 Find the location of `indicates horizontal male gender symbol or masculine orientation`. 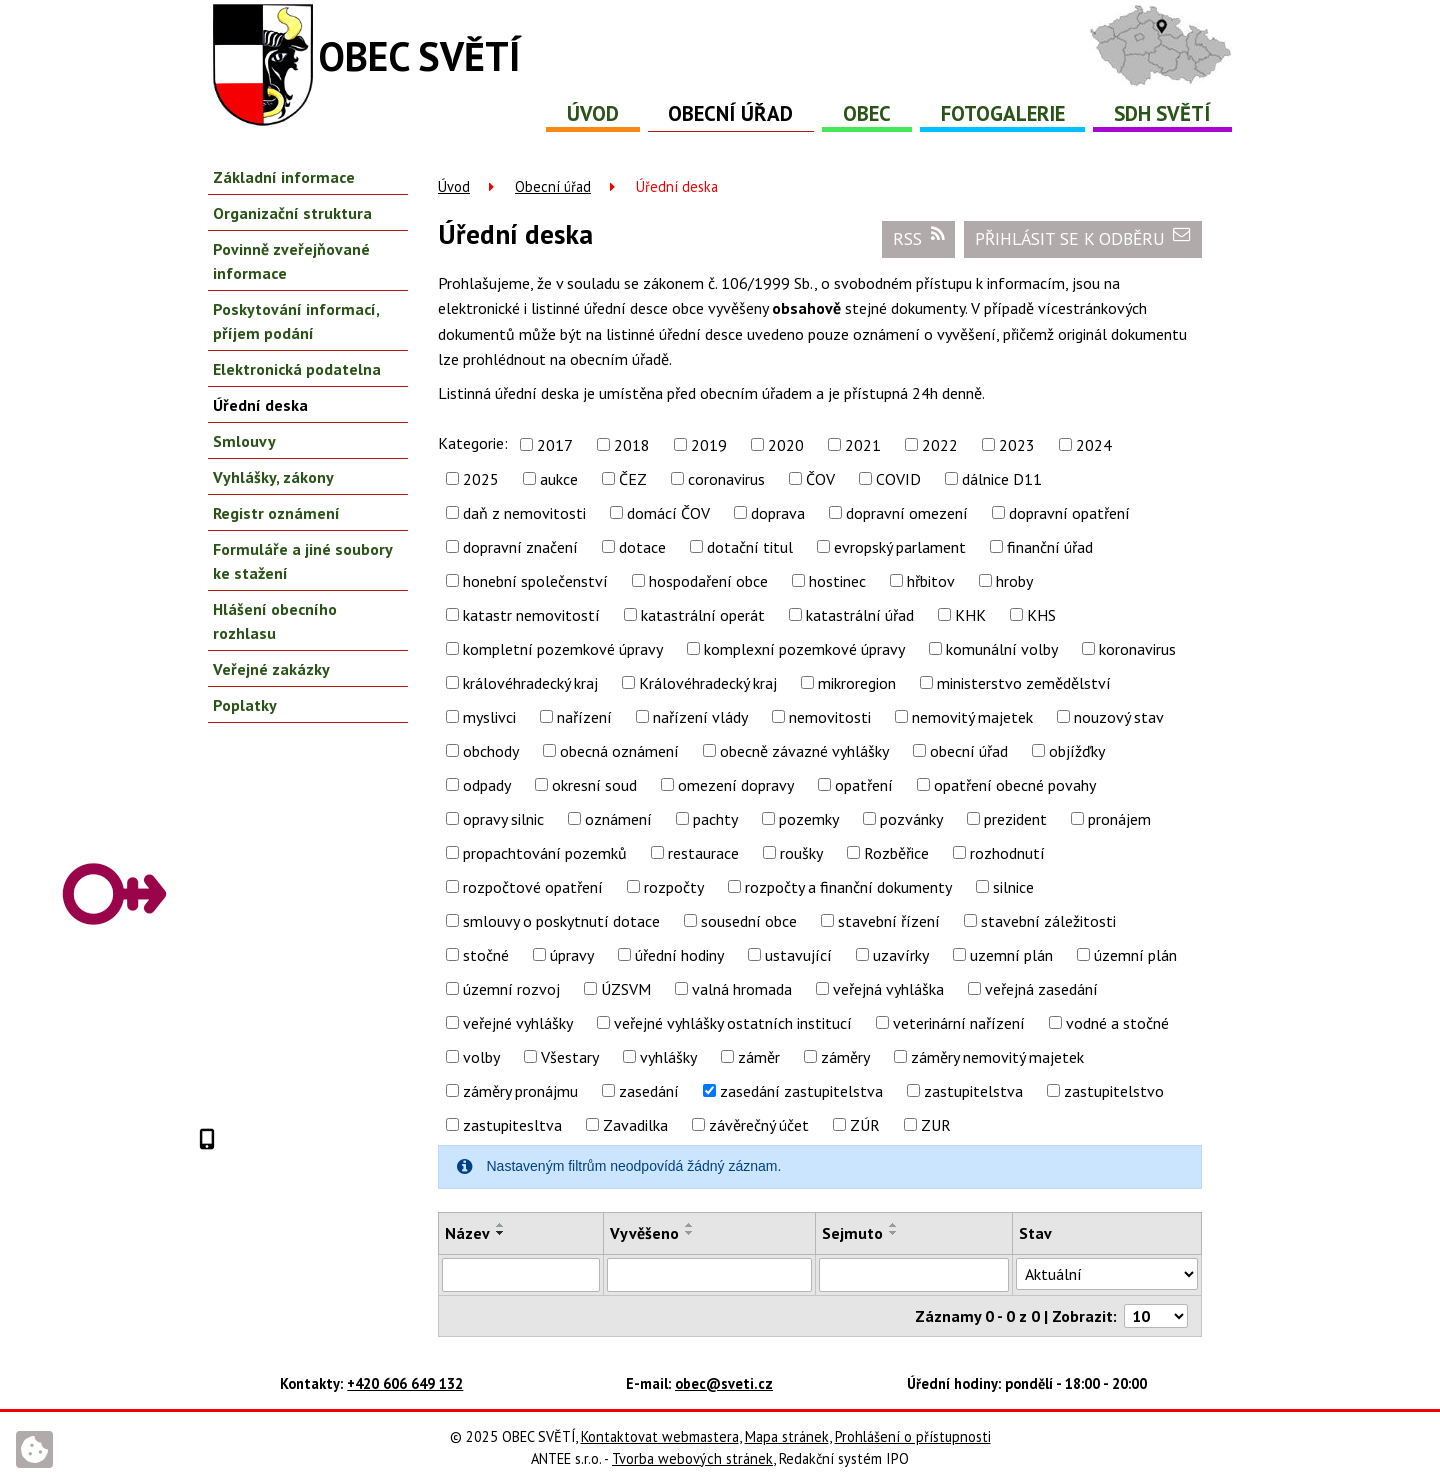

indicates horizontal male gender symbol or masculine orientation is located at coordinates (113, 894).